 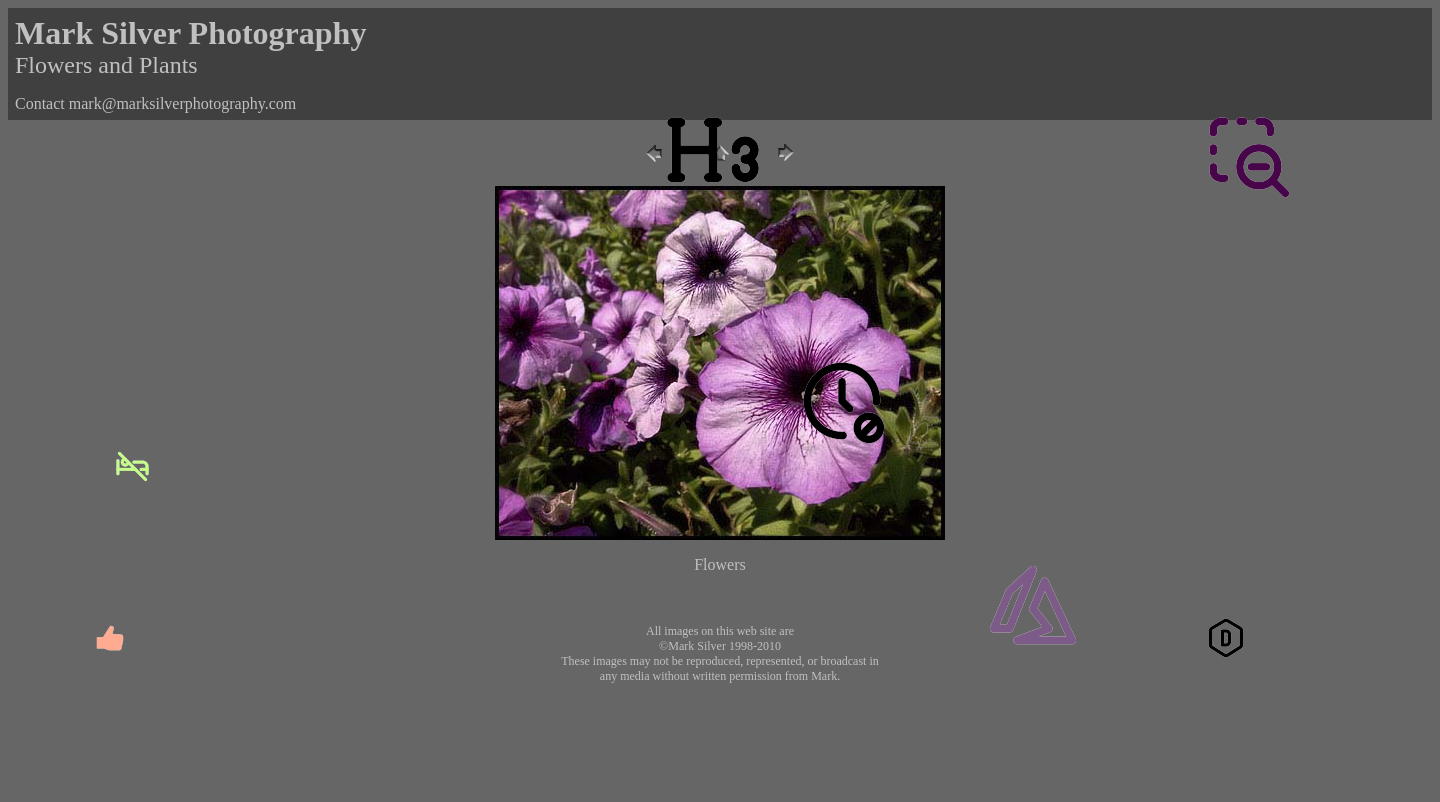 What do you see at coordinates (1033, 609) in the screenshot?
I see `access microsoft azure cloud services` at bounding box center [1033, 609].